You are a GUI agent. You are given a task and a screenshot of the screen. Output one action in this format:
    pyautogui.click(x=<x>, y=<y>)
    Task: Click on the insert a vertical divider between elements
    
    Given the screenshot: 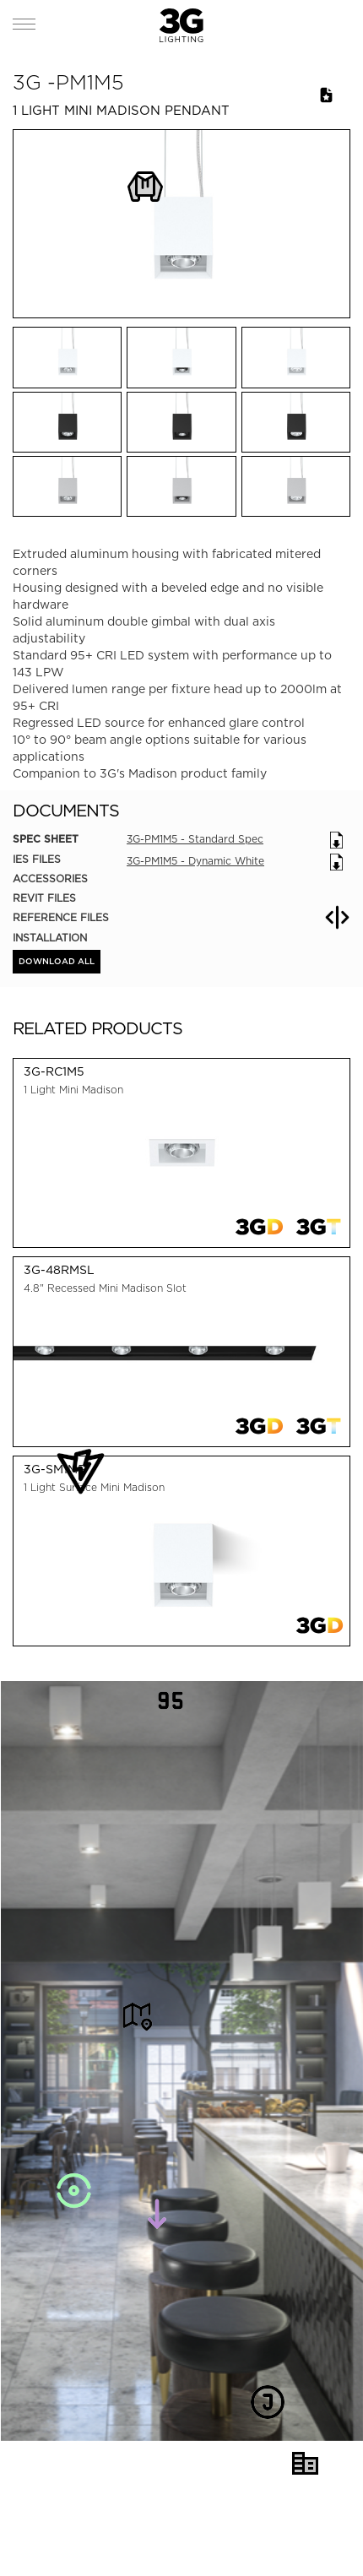 What is the action you would take?
    pyautogui.click(x=337, y=917)
    